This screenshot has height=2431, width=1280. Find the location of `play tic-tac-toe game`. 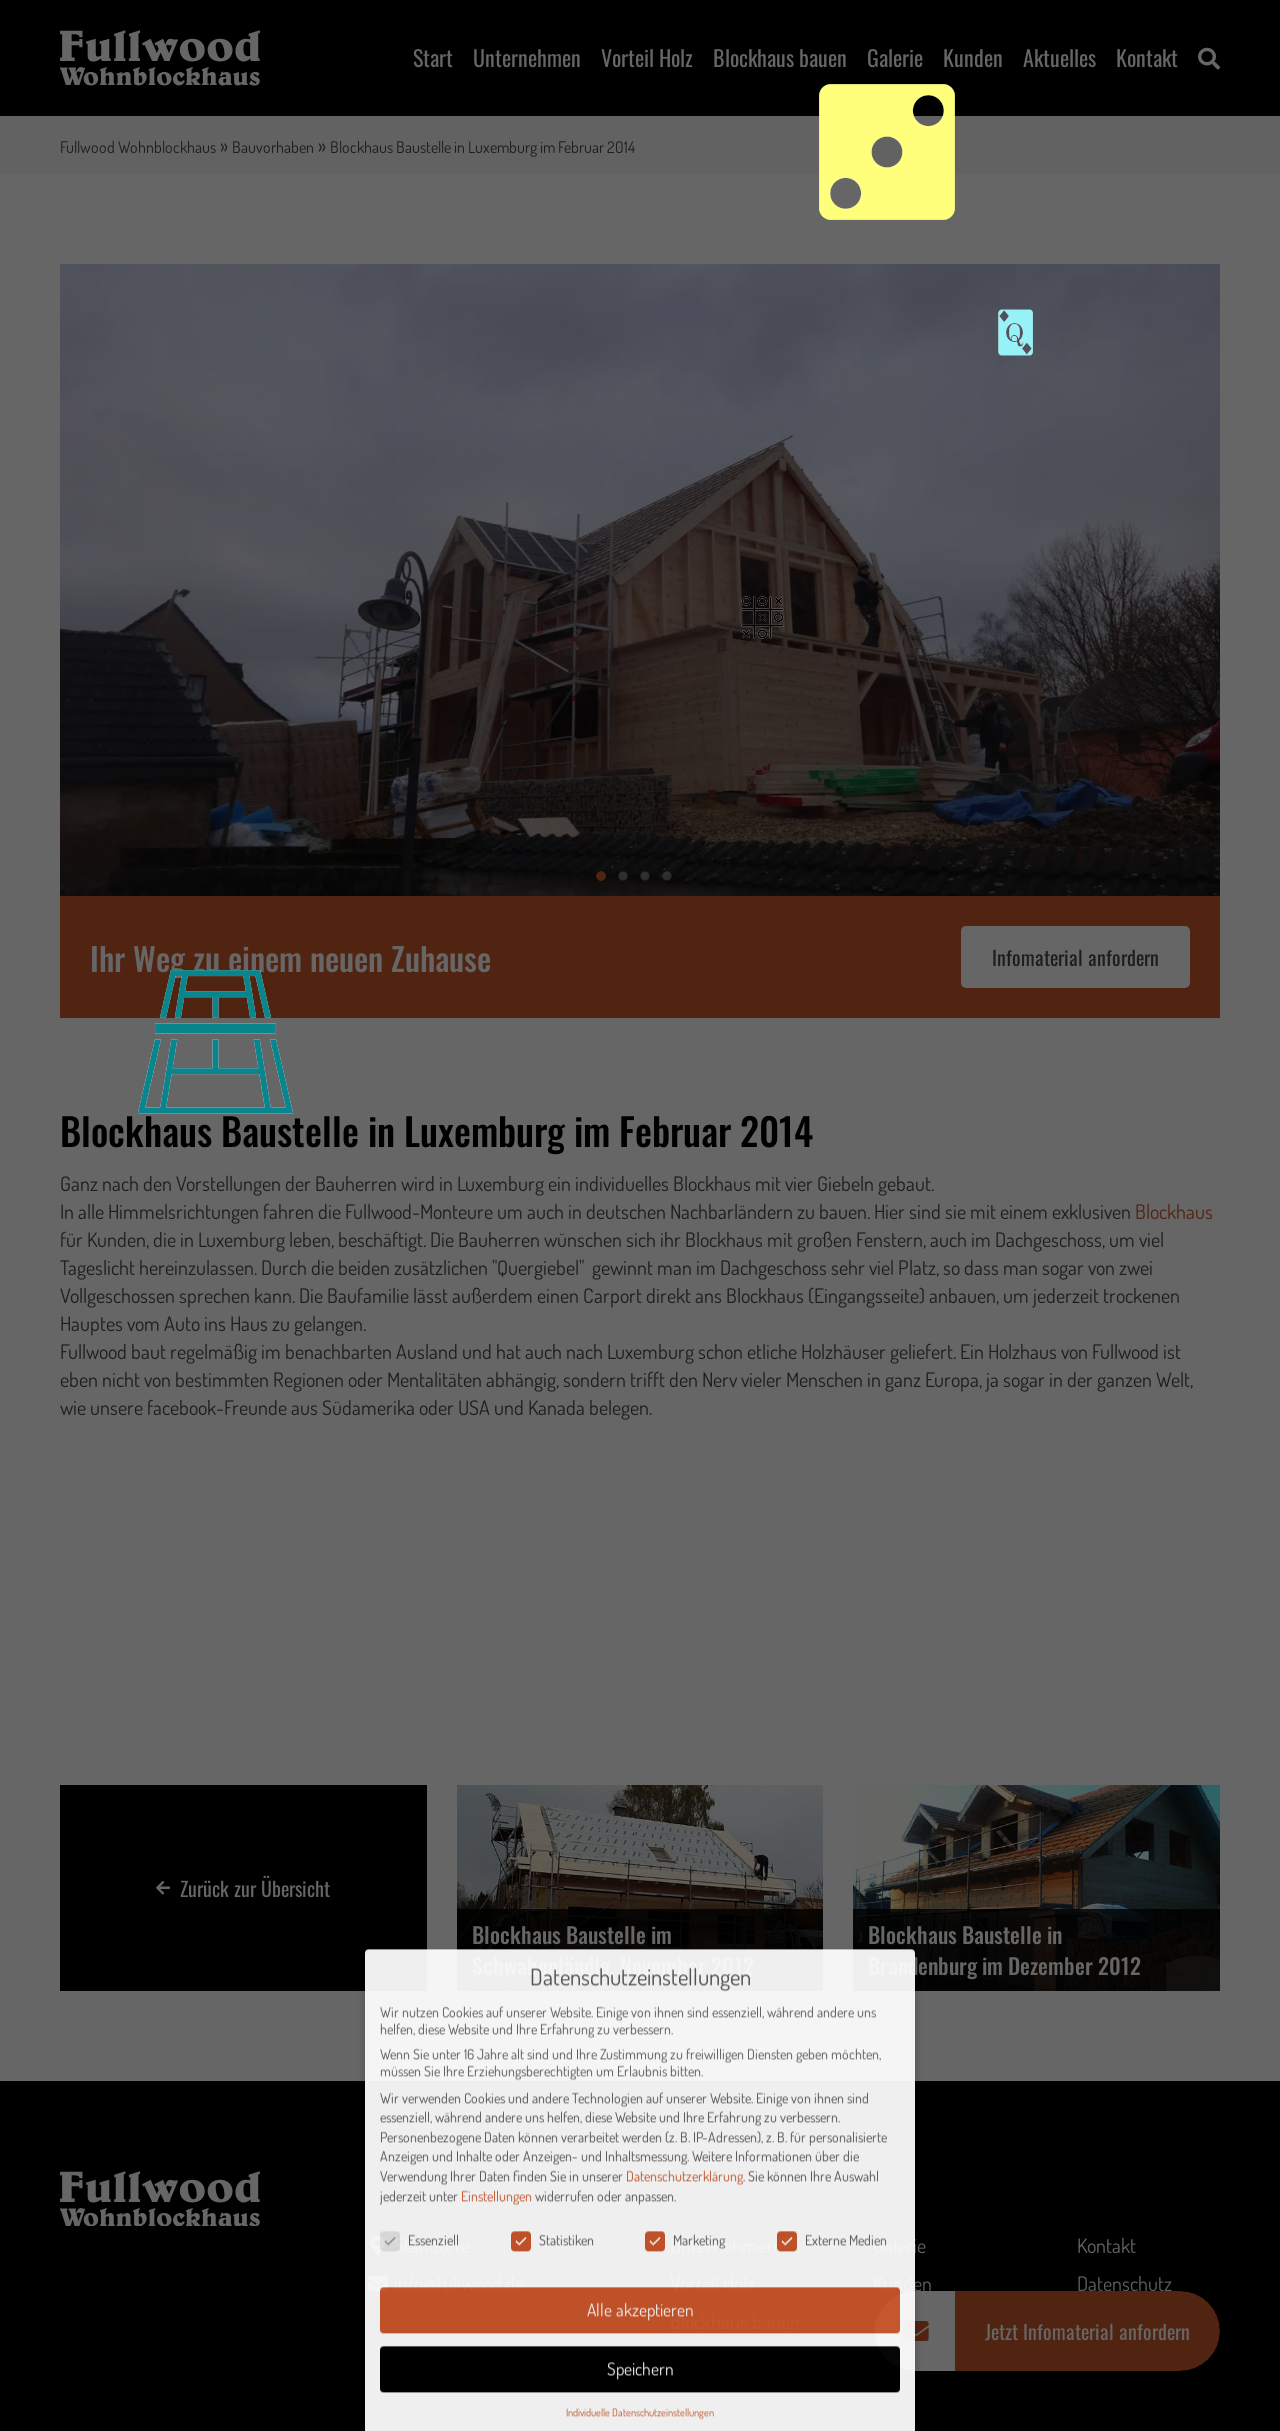

play tic-tac-toe game is located at coordinates (762, 617).